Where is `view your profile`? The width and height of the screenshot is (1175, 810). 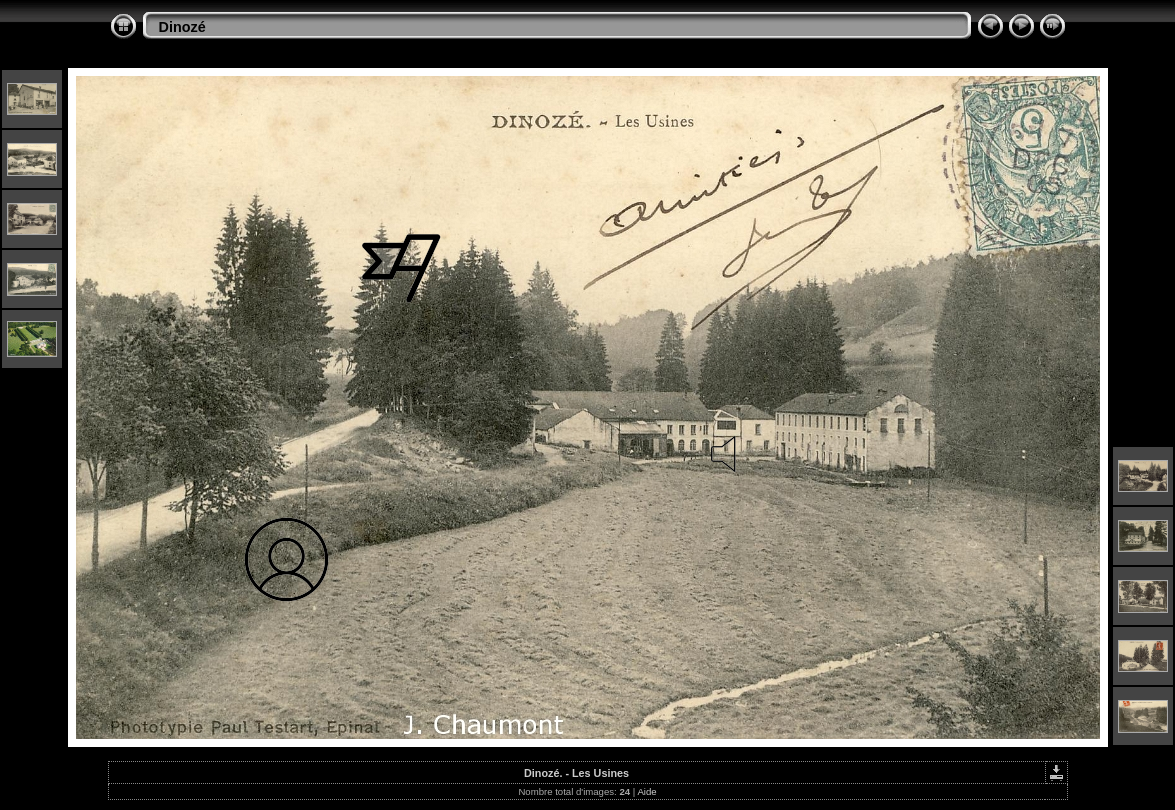
view your profile is located at coordinates (286, 559).